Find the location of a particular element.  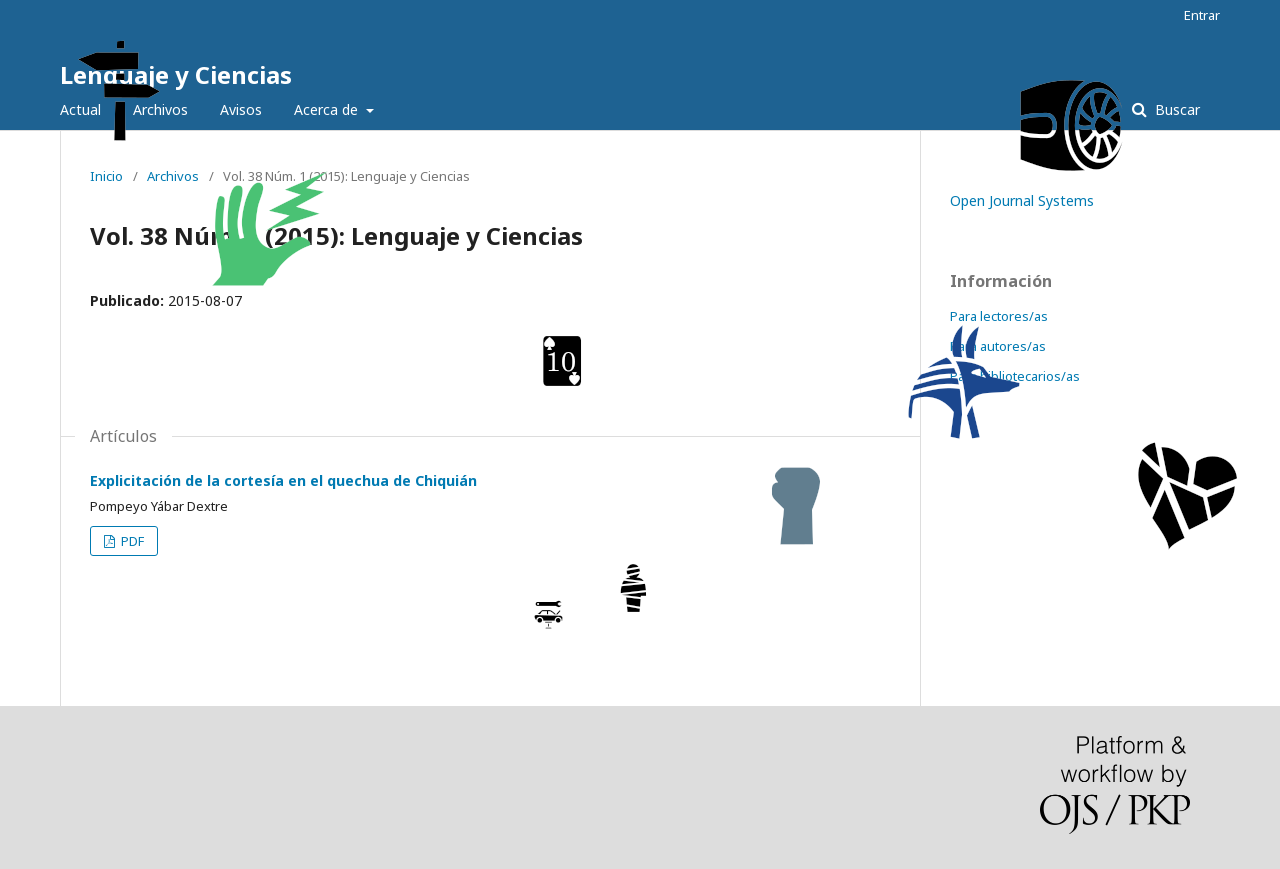

ten of spades playing card is located at coordinates (562, 361).